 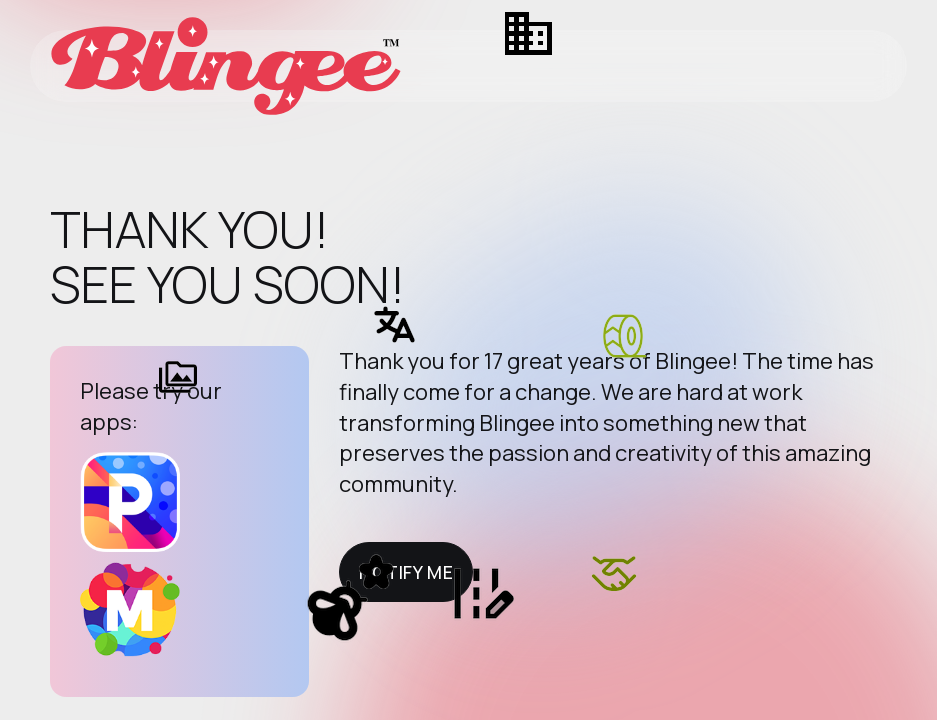 I want to click on view tire information or status, so click(x=623, y=336).